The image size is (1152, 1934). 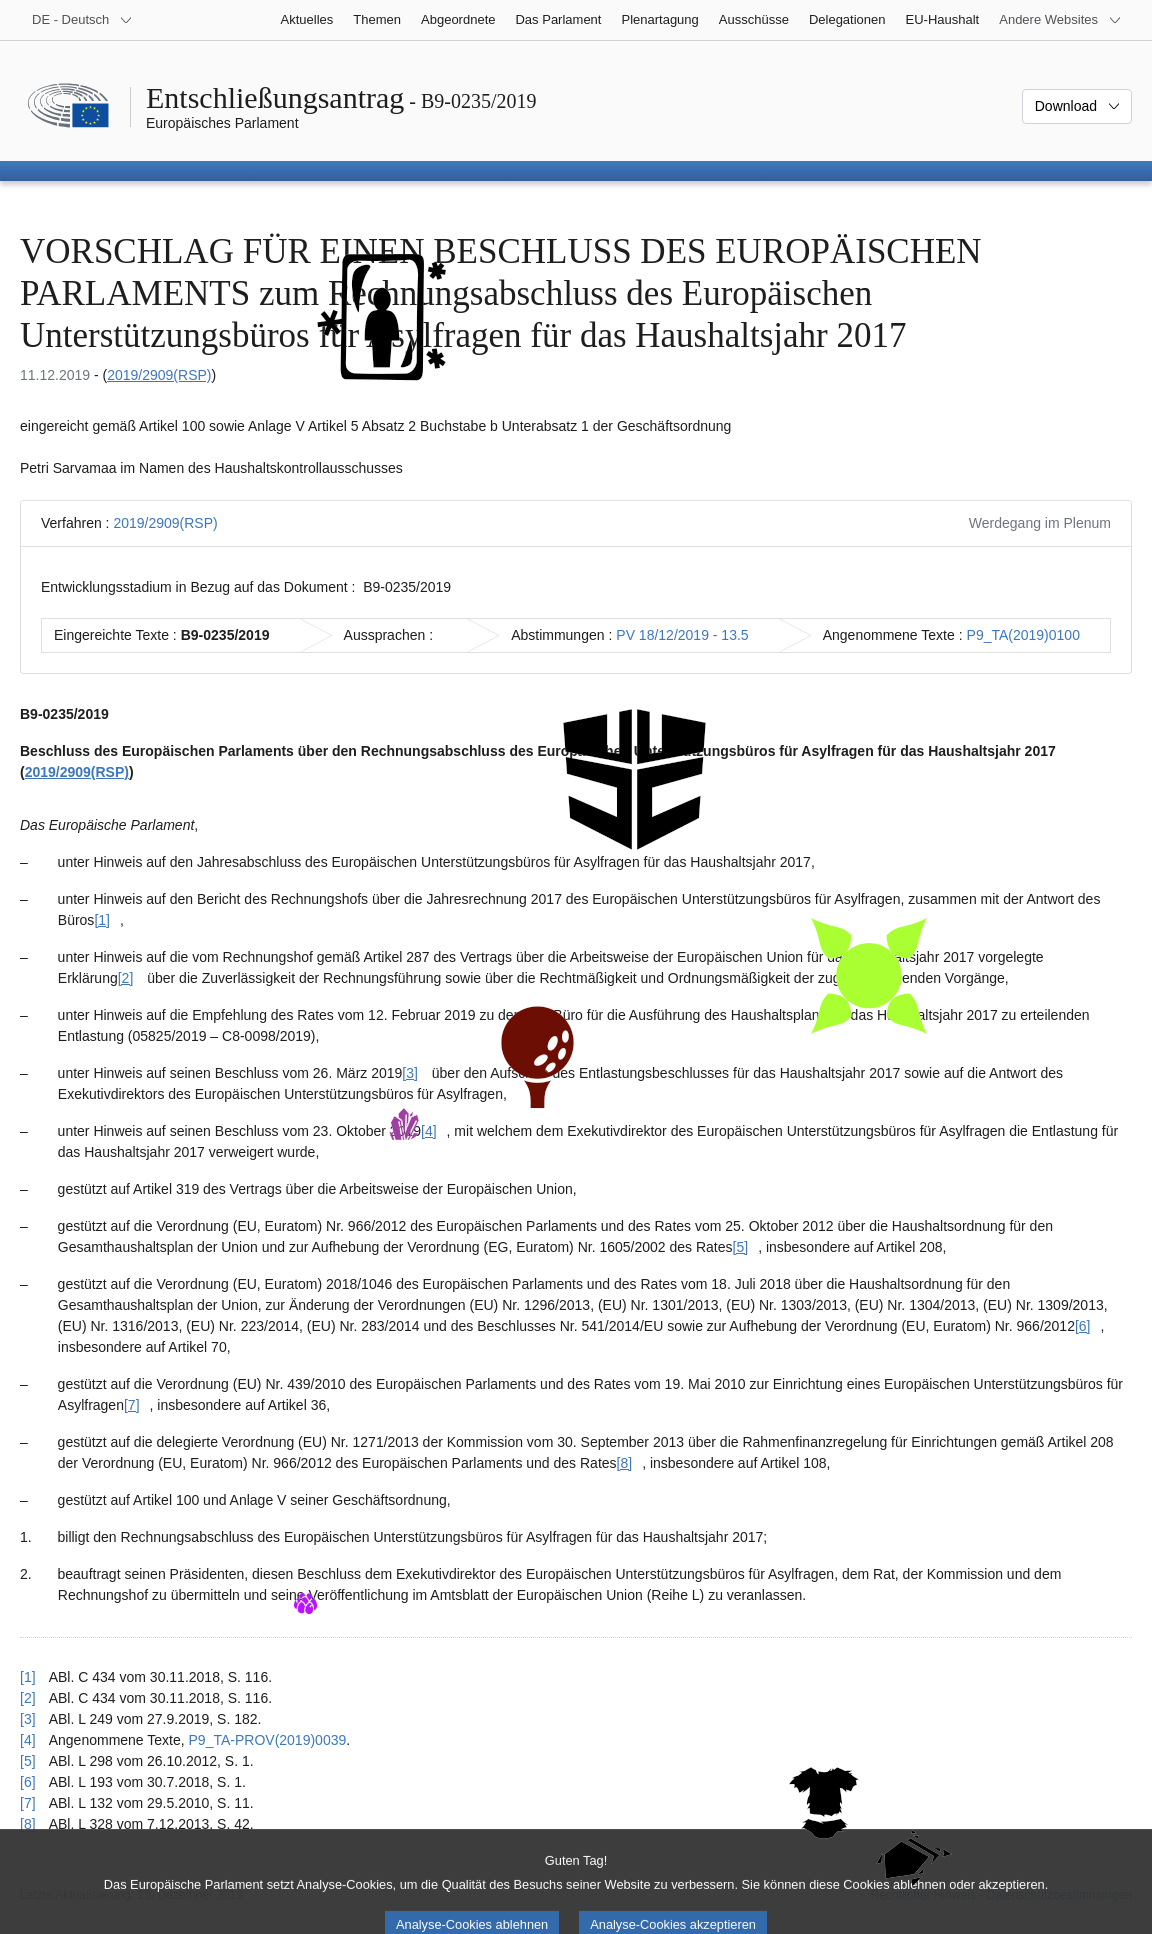 I want to click on access golf game or mini-golf feature, so click(x=537, y=1056).